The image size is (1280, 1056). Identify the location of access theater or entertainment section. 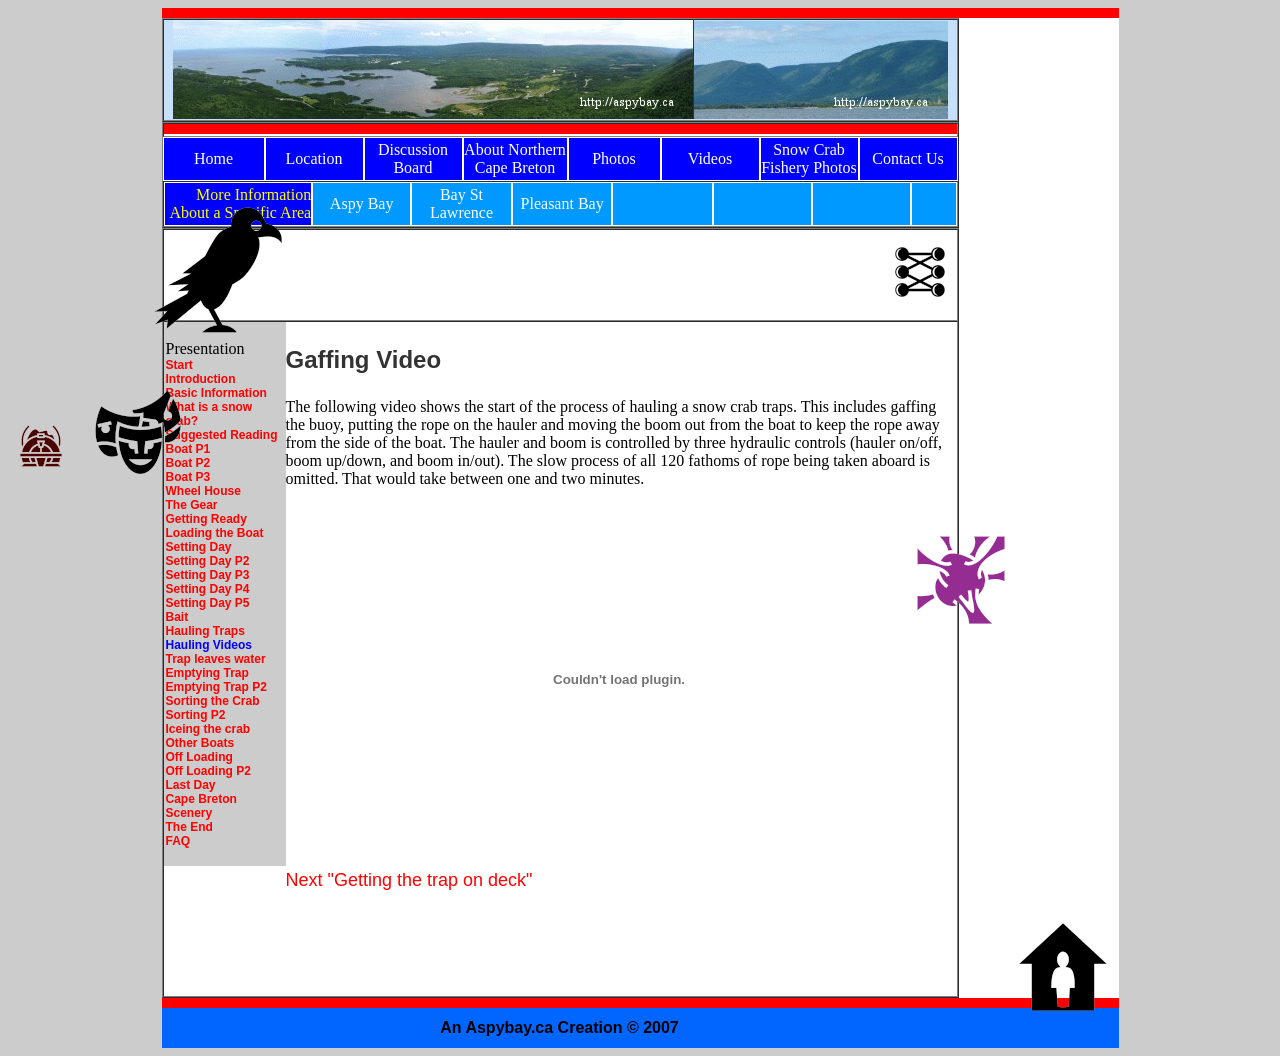
(138, 431).